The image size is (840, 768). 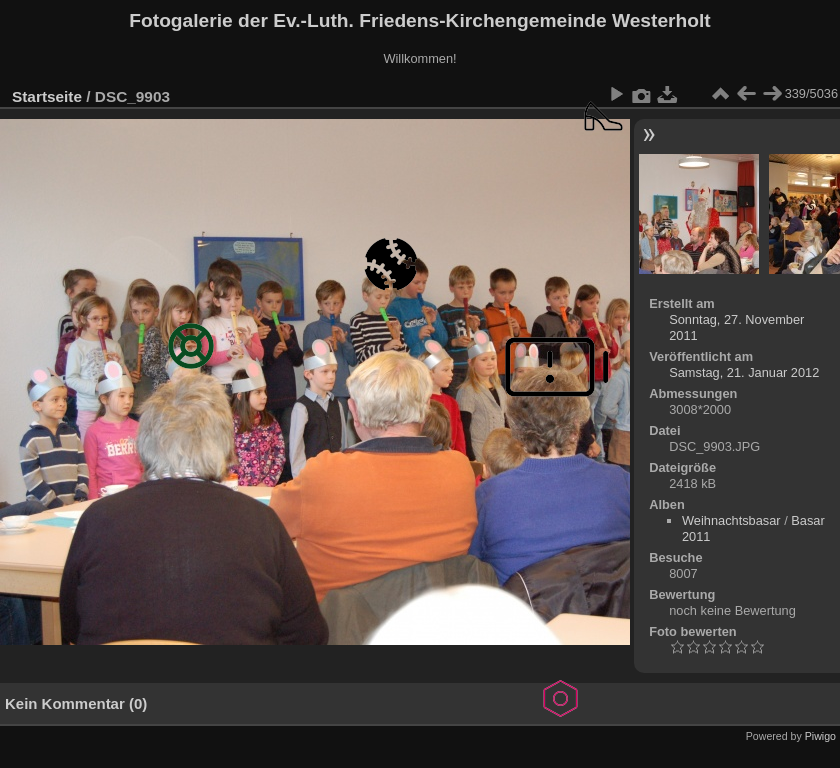 I want to click on view baseball scores or stats, so click(x=391, y=264).